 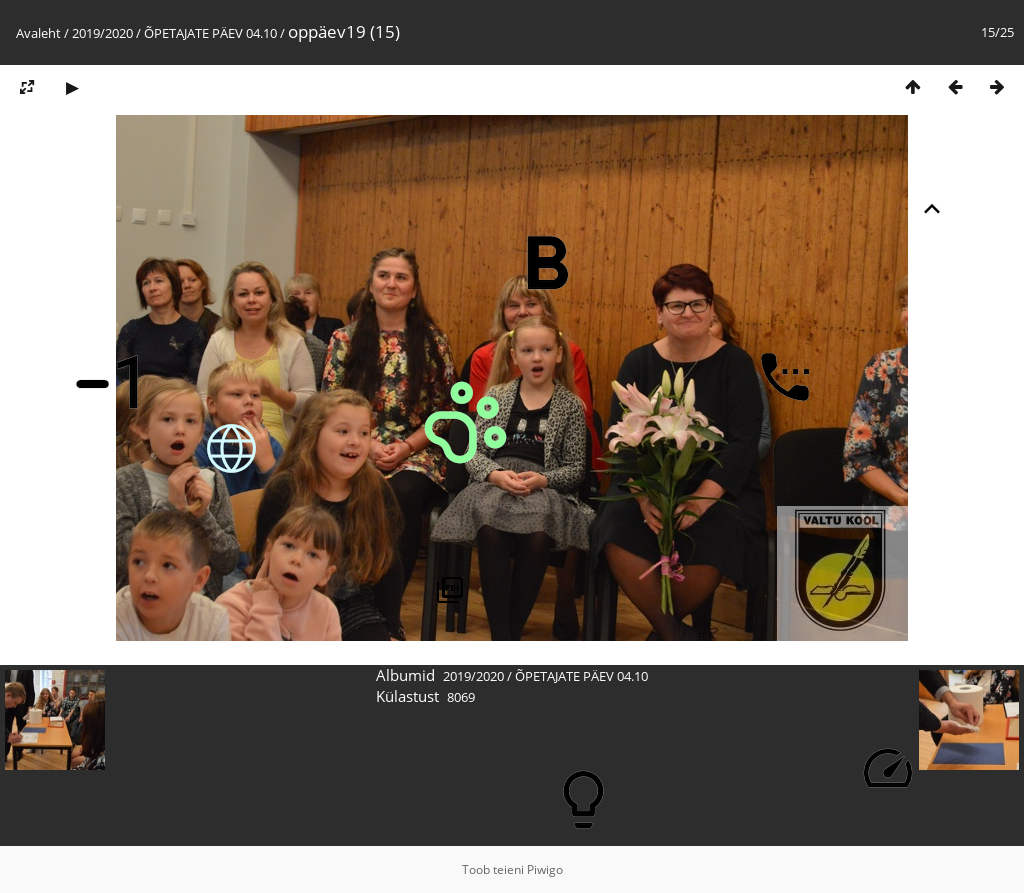 What do you see at coordinates (785, 377) in the screenshot?
I see `access phone or call settings` at bounding box center [785, 377].